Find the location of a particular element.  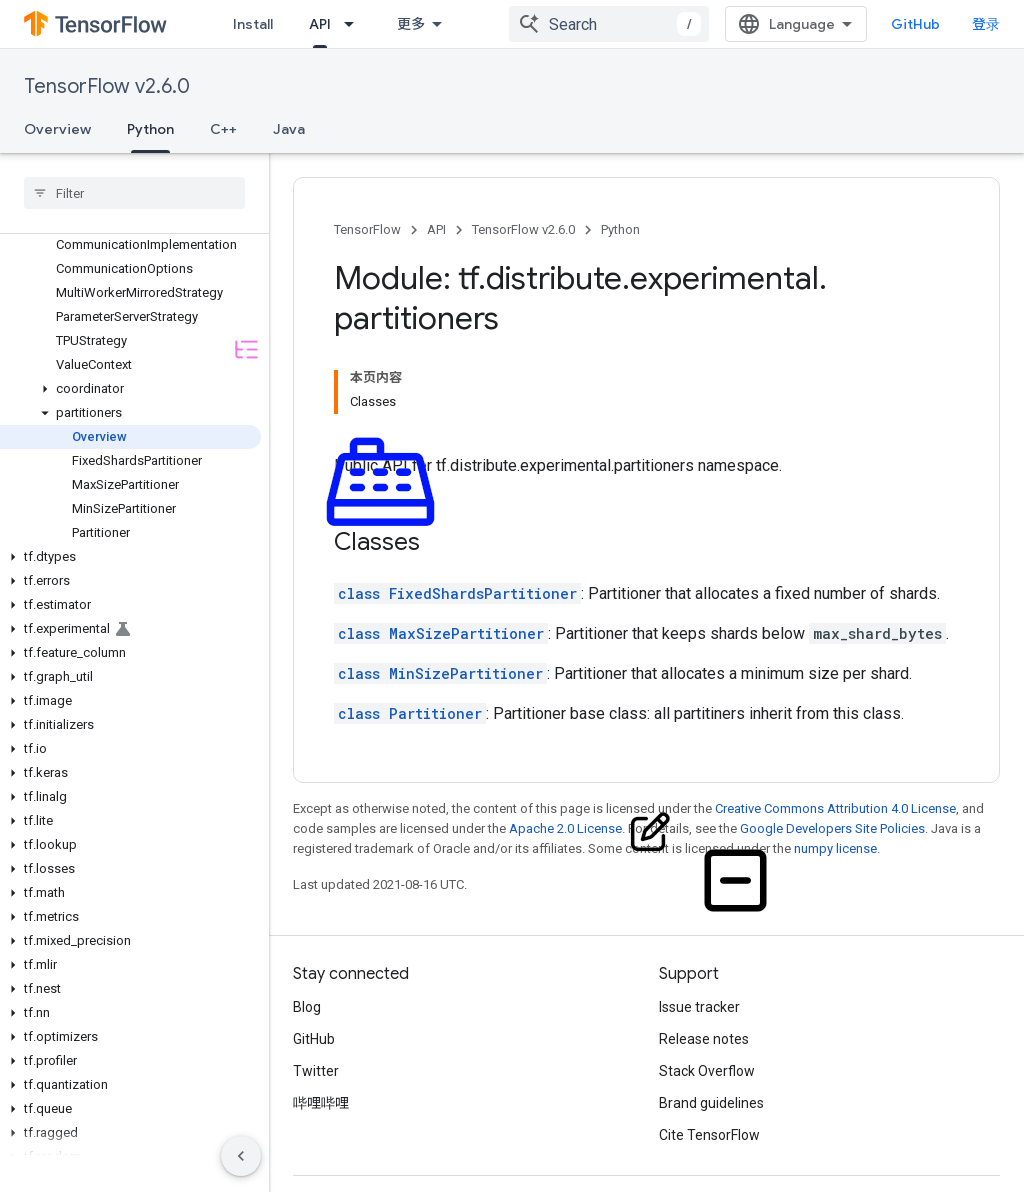

view hierarchical list or nested items is located at coordinates (246, 349).